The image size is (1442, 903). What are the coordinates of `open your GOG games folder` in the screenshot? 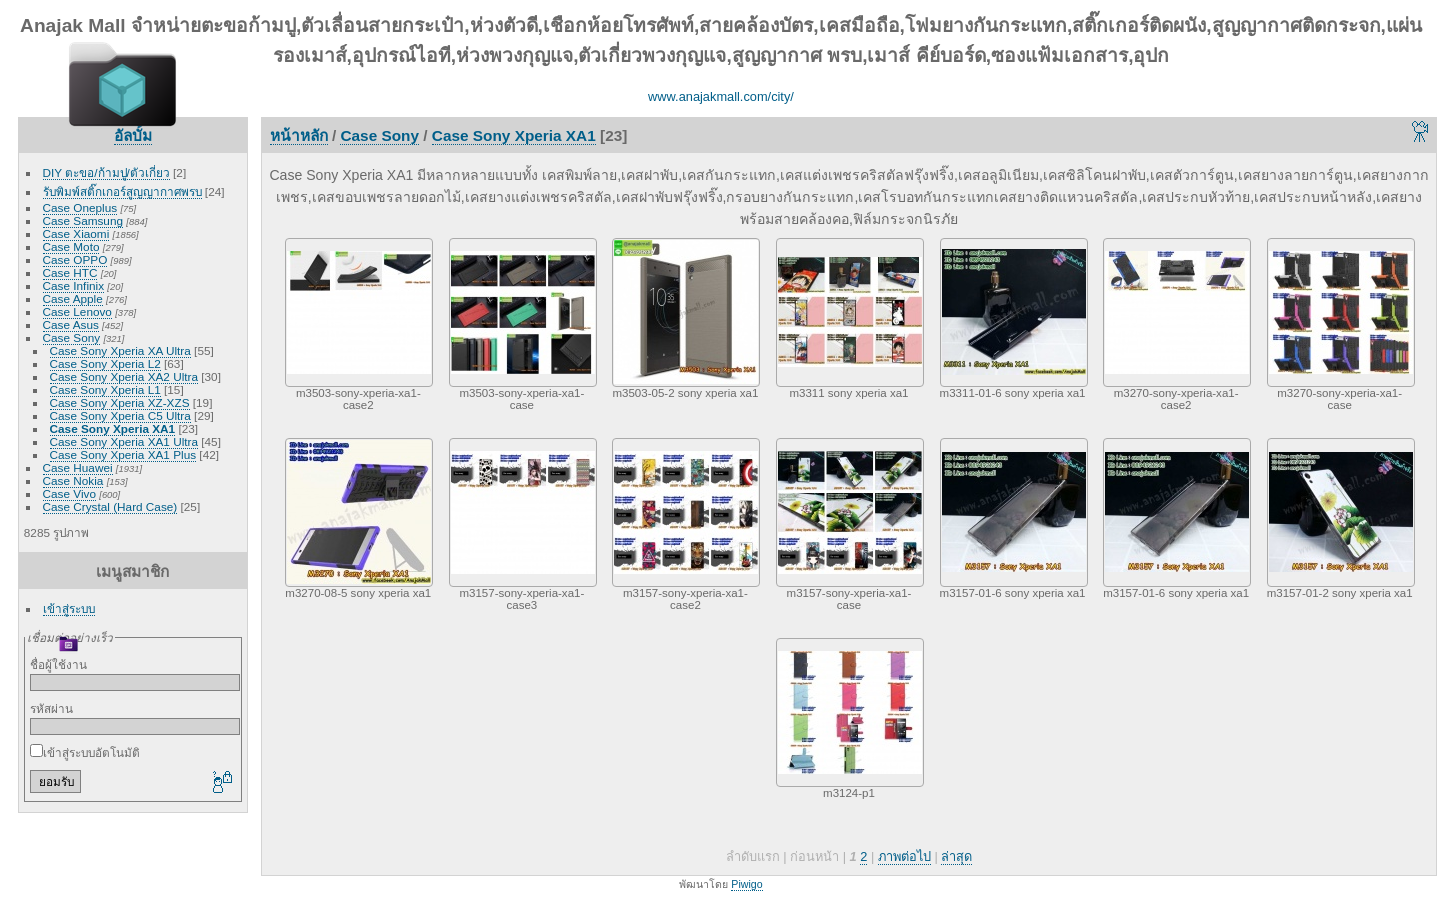 It's located at (68, 644).